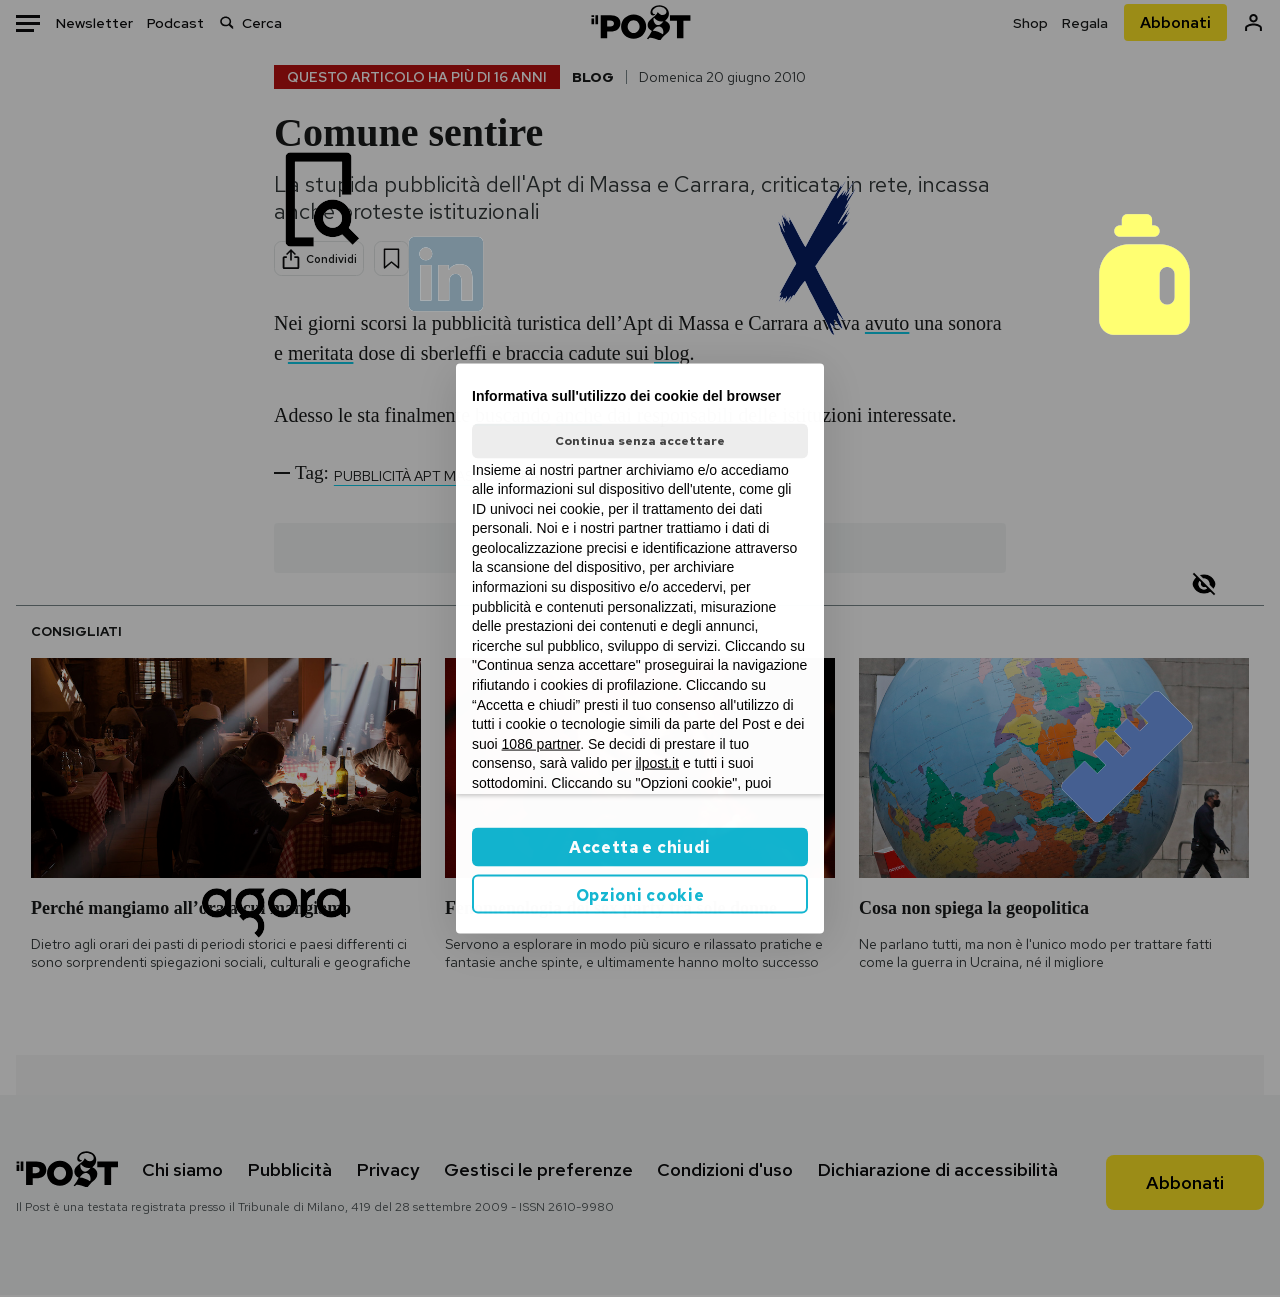  I want to click on agora brand logo, so click(274, 913).